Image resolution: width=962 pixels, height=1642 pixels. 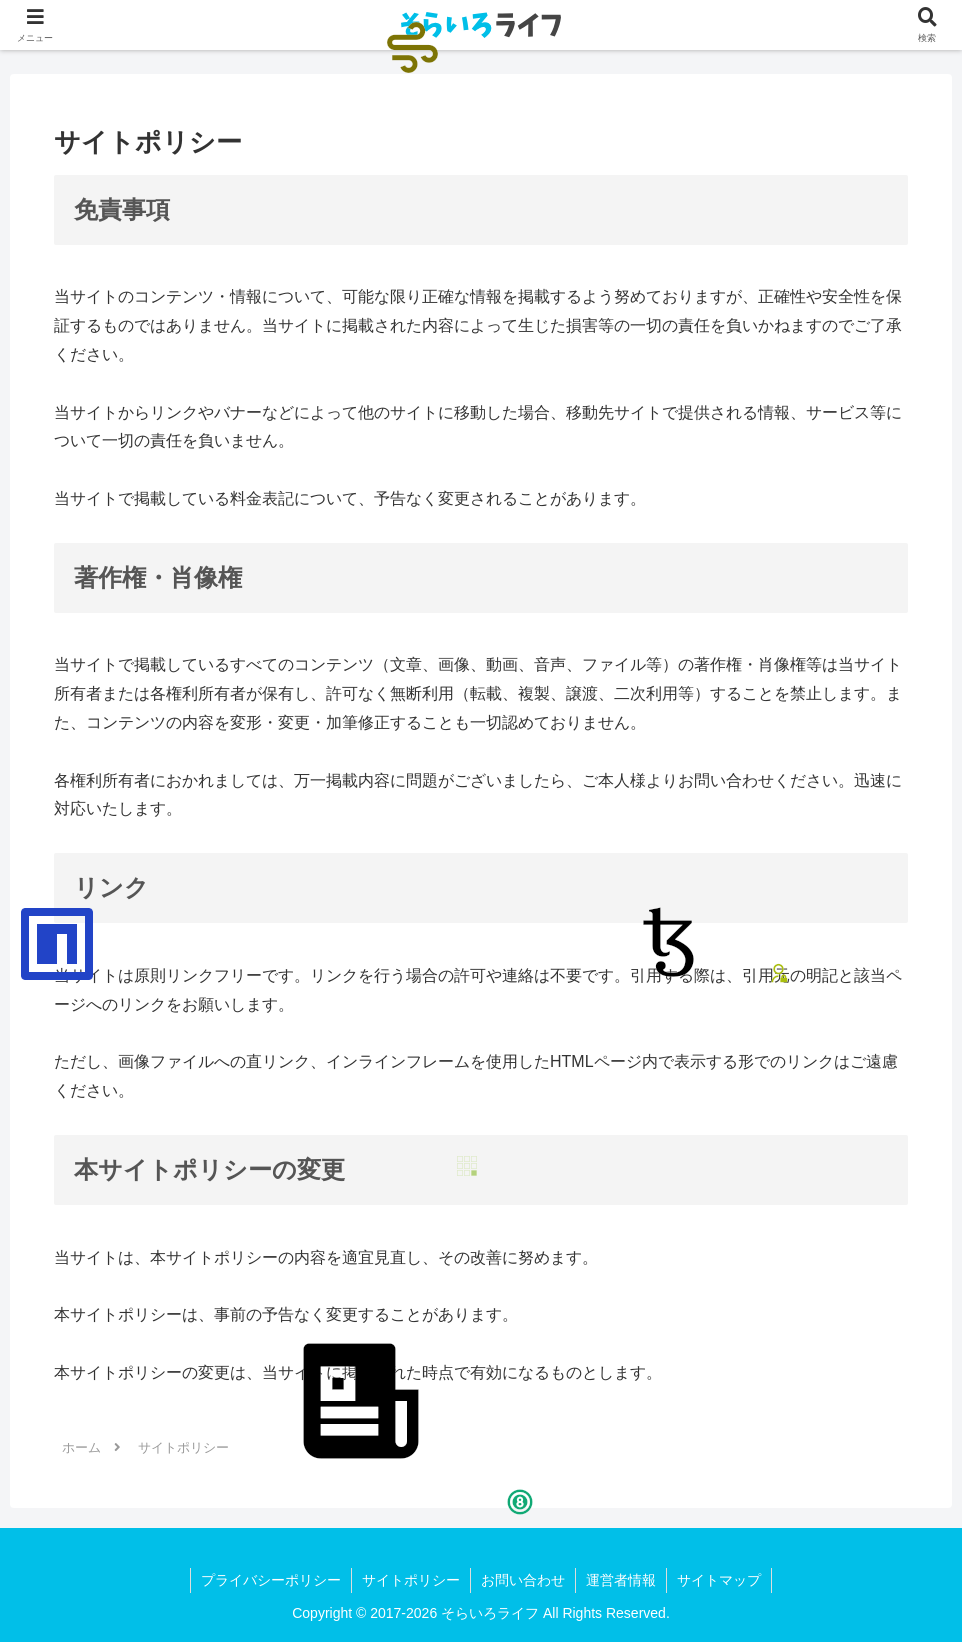 I want to click on access admin or administrator settings, so click(x=778, y=973).